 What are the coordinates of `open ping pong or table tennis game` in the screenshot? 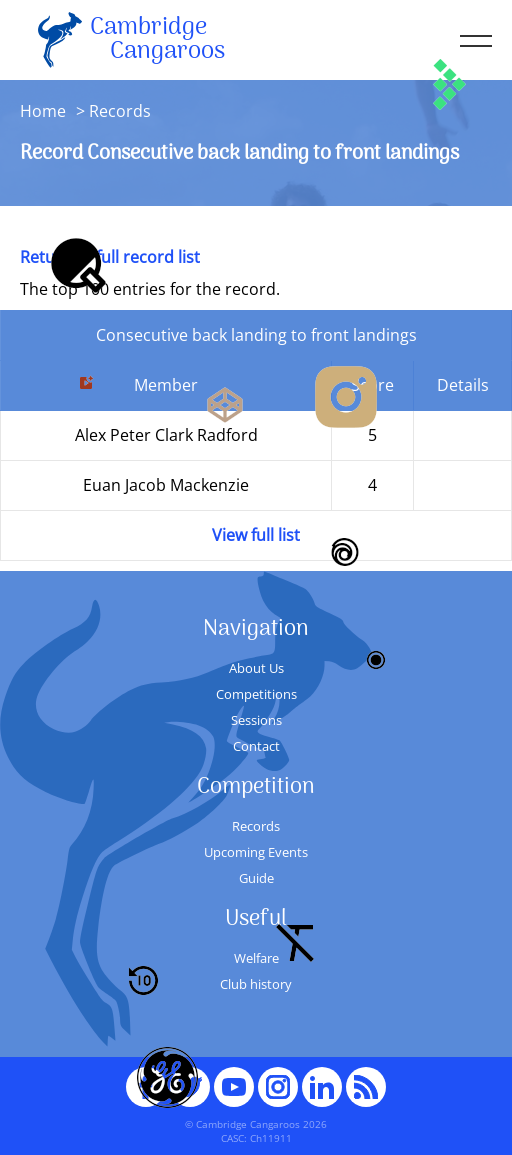 It's located at (77, 264).